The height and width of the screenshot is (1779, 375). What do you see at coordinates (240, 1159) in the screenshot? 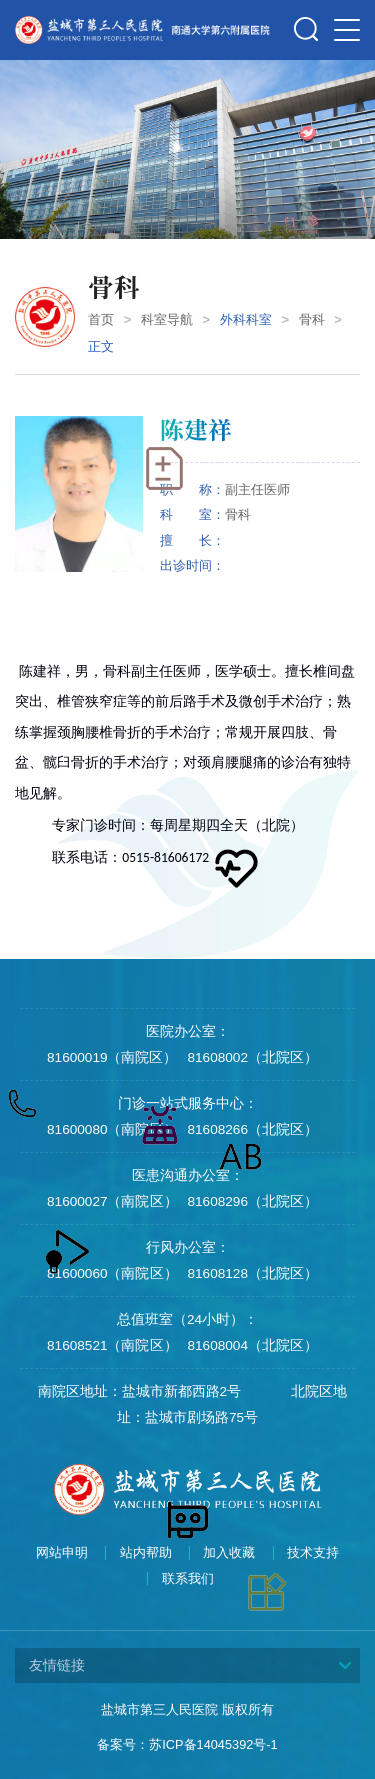
I see `toggle case-sensitive search matching` at bounding box center [240, 1159].